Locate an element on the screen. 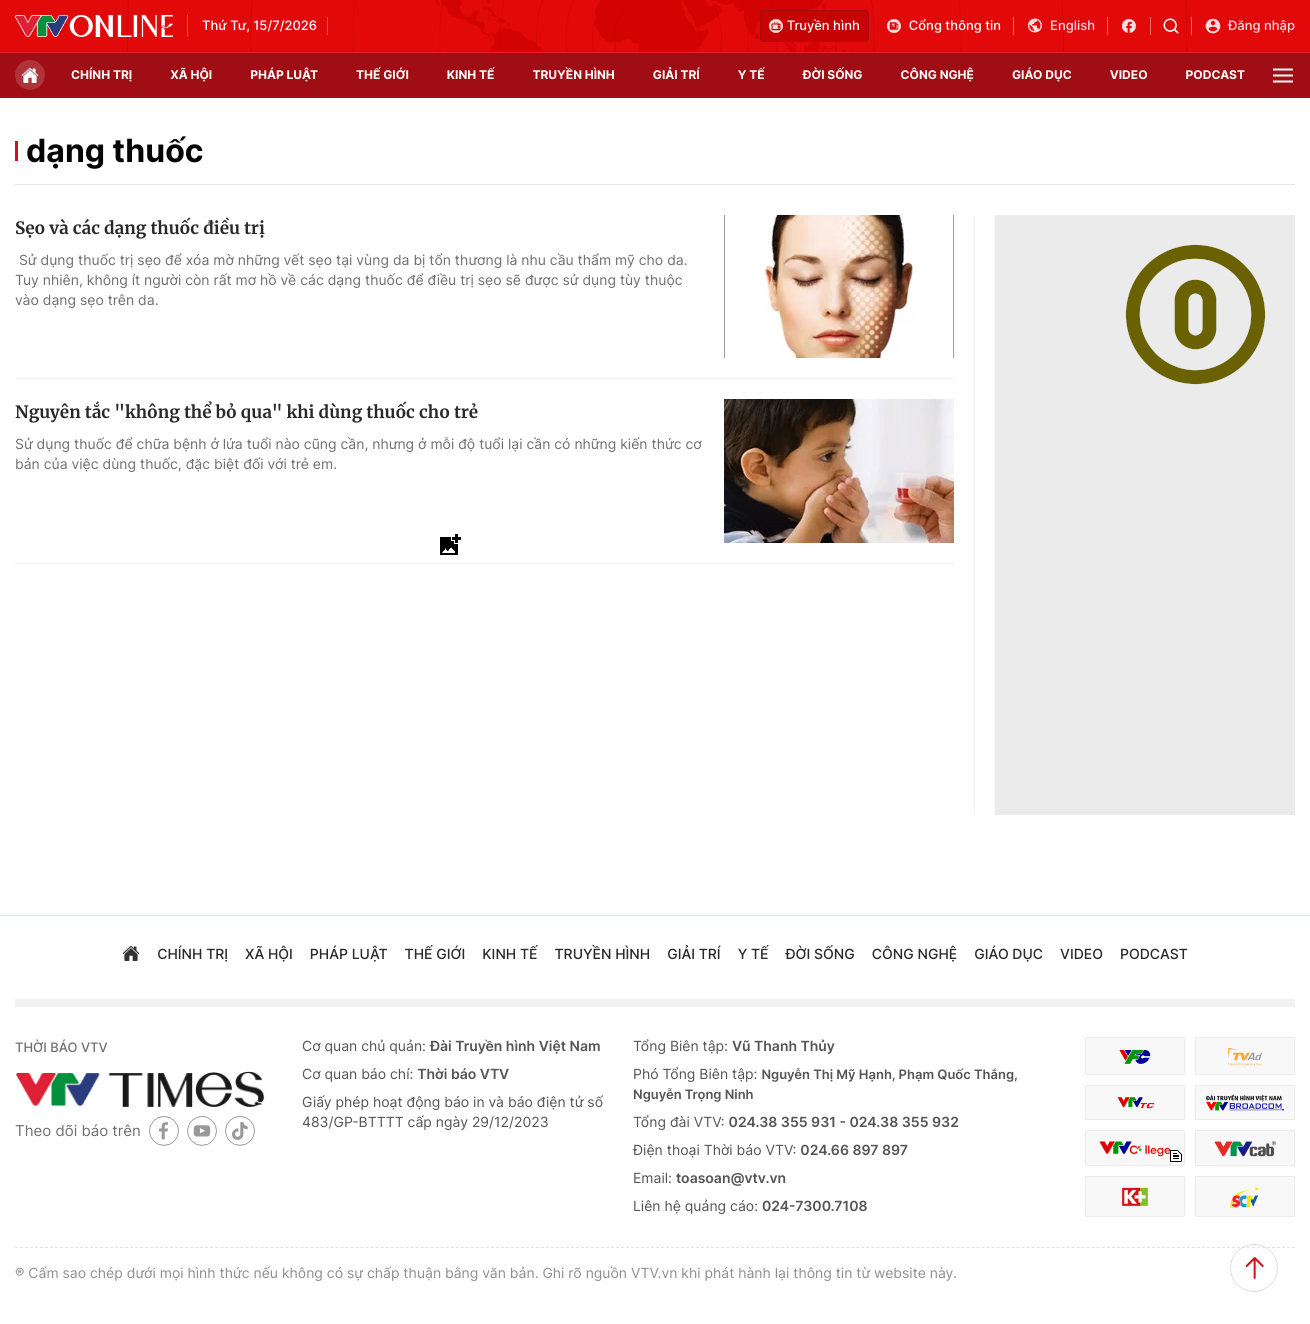 This screenshot has width=1310, height=1324. view text document or note is located at coordinates (1176, 1156).